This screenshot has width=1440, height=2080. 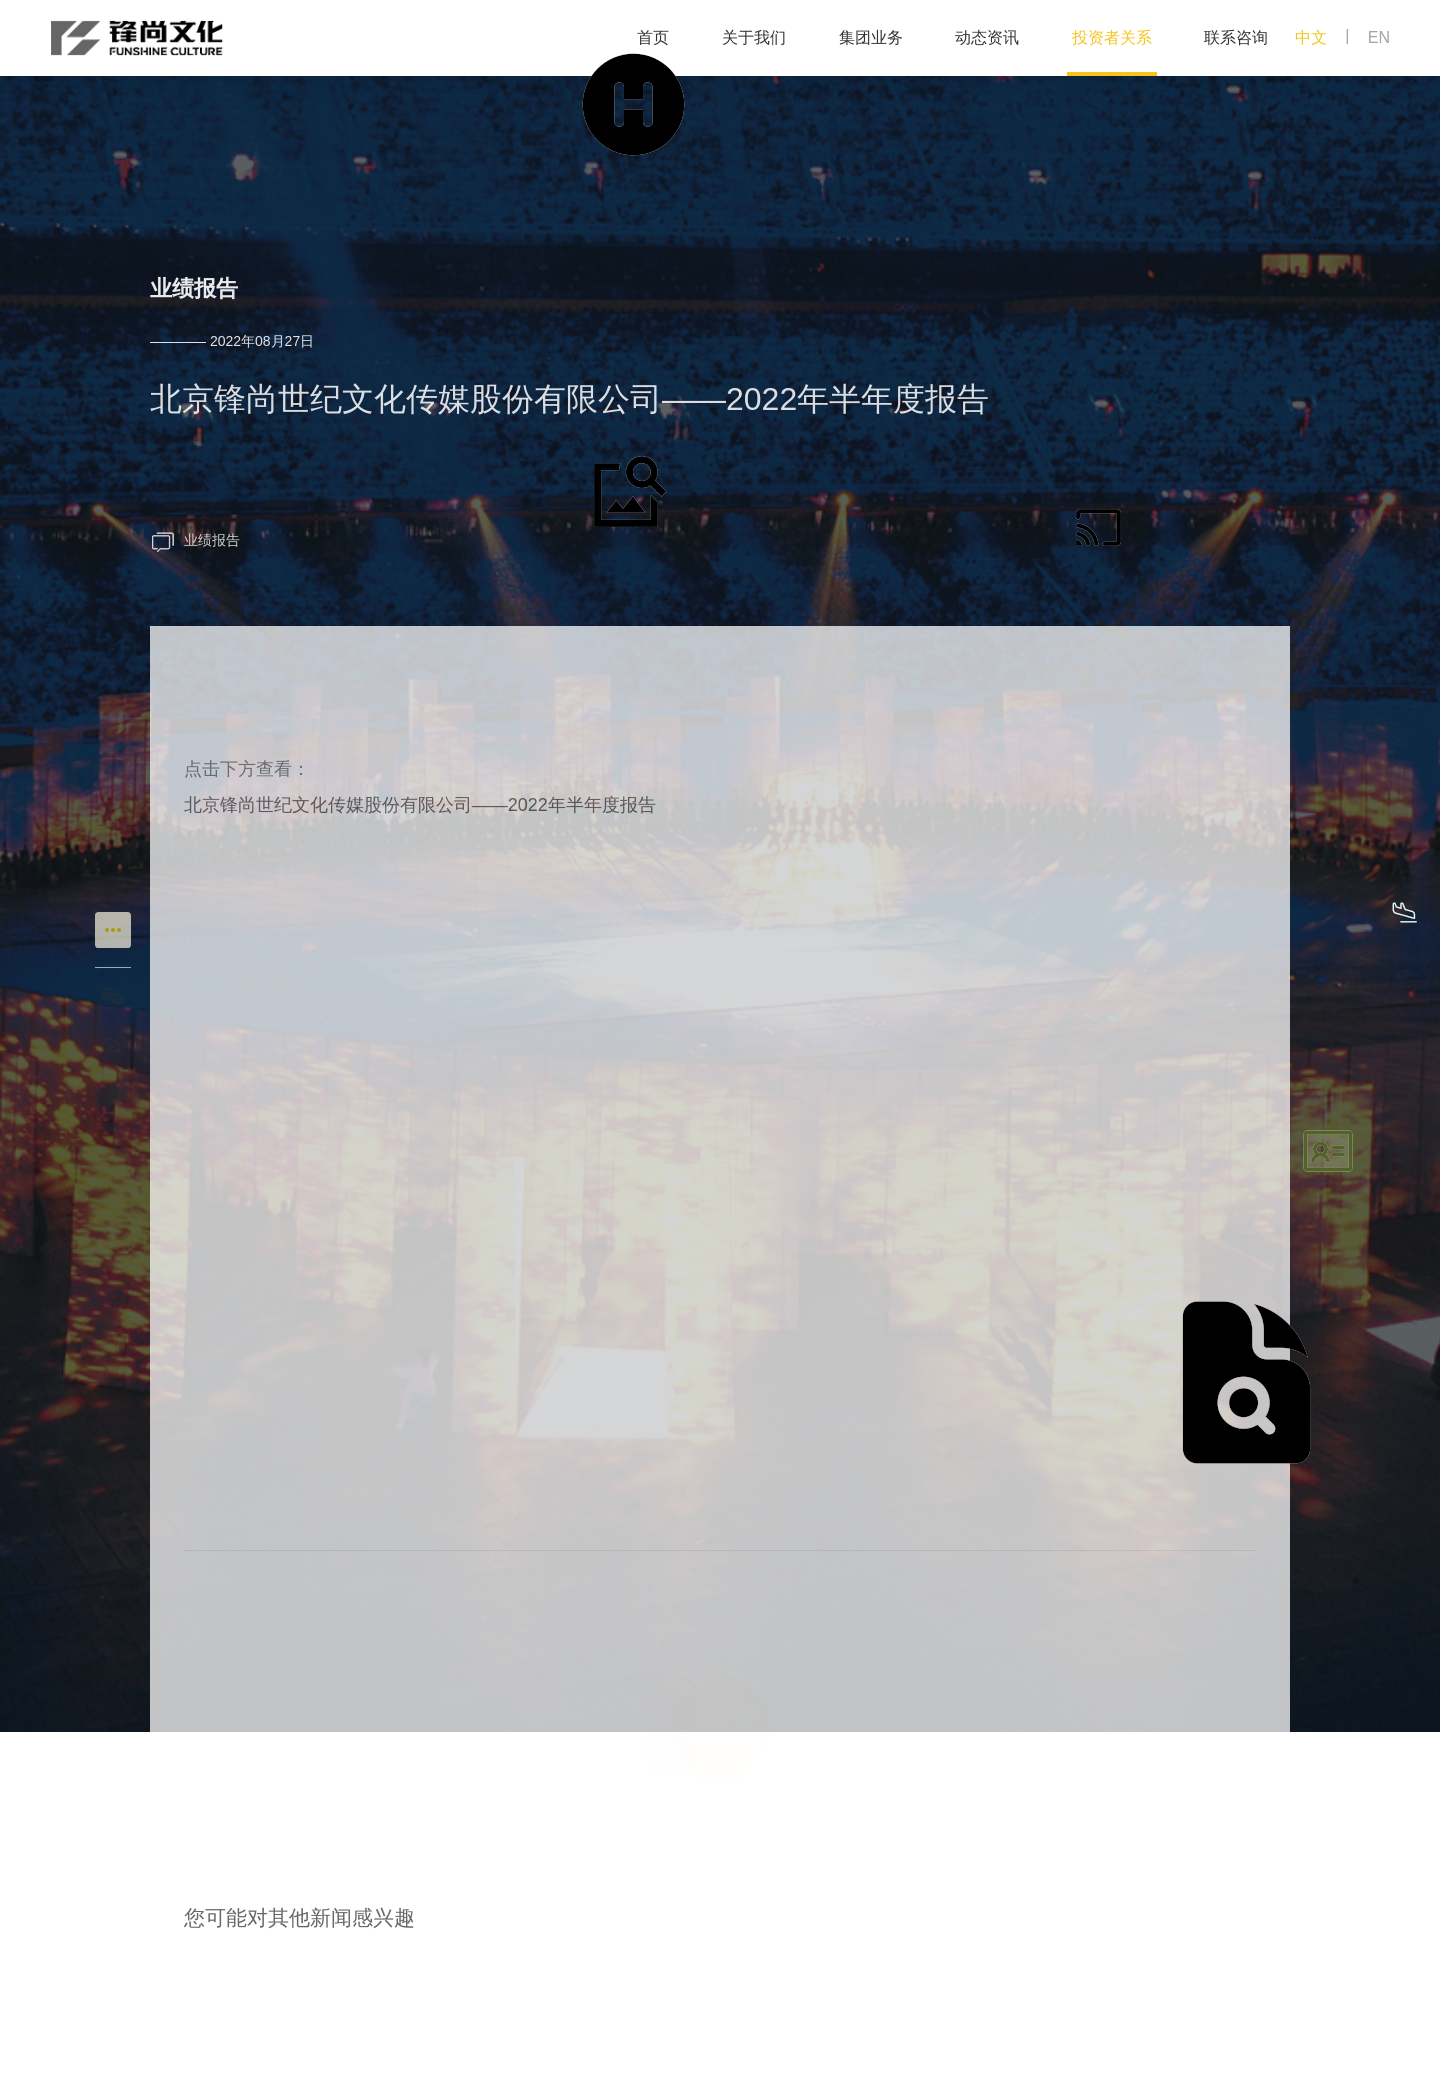 I want to click on indicates a hospital or medical facility nearby, so click(x=633, y=104).